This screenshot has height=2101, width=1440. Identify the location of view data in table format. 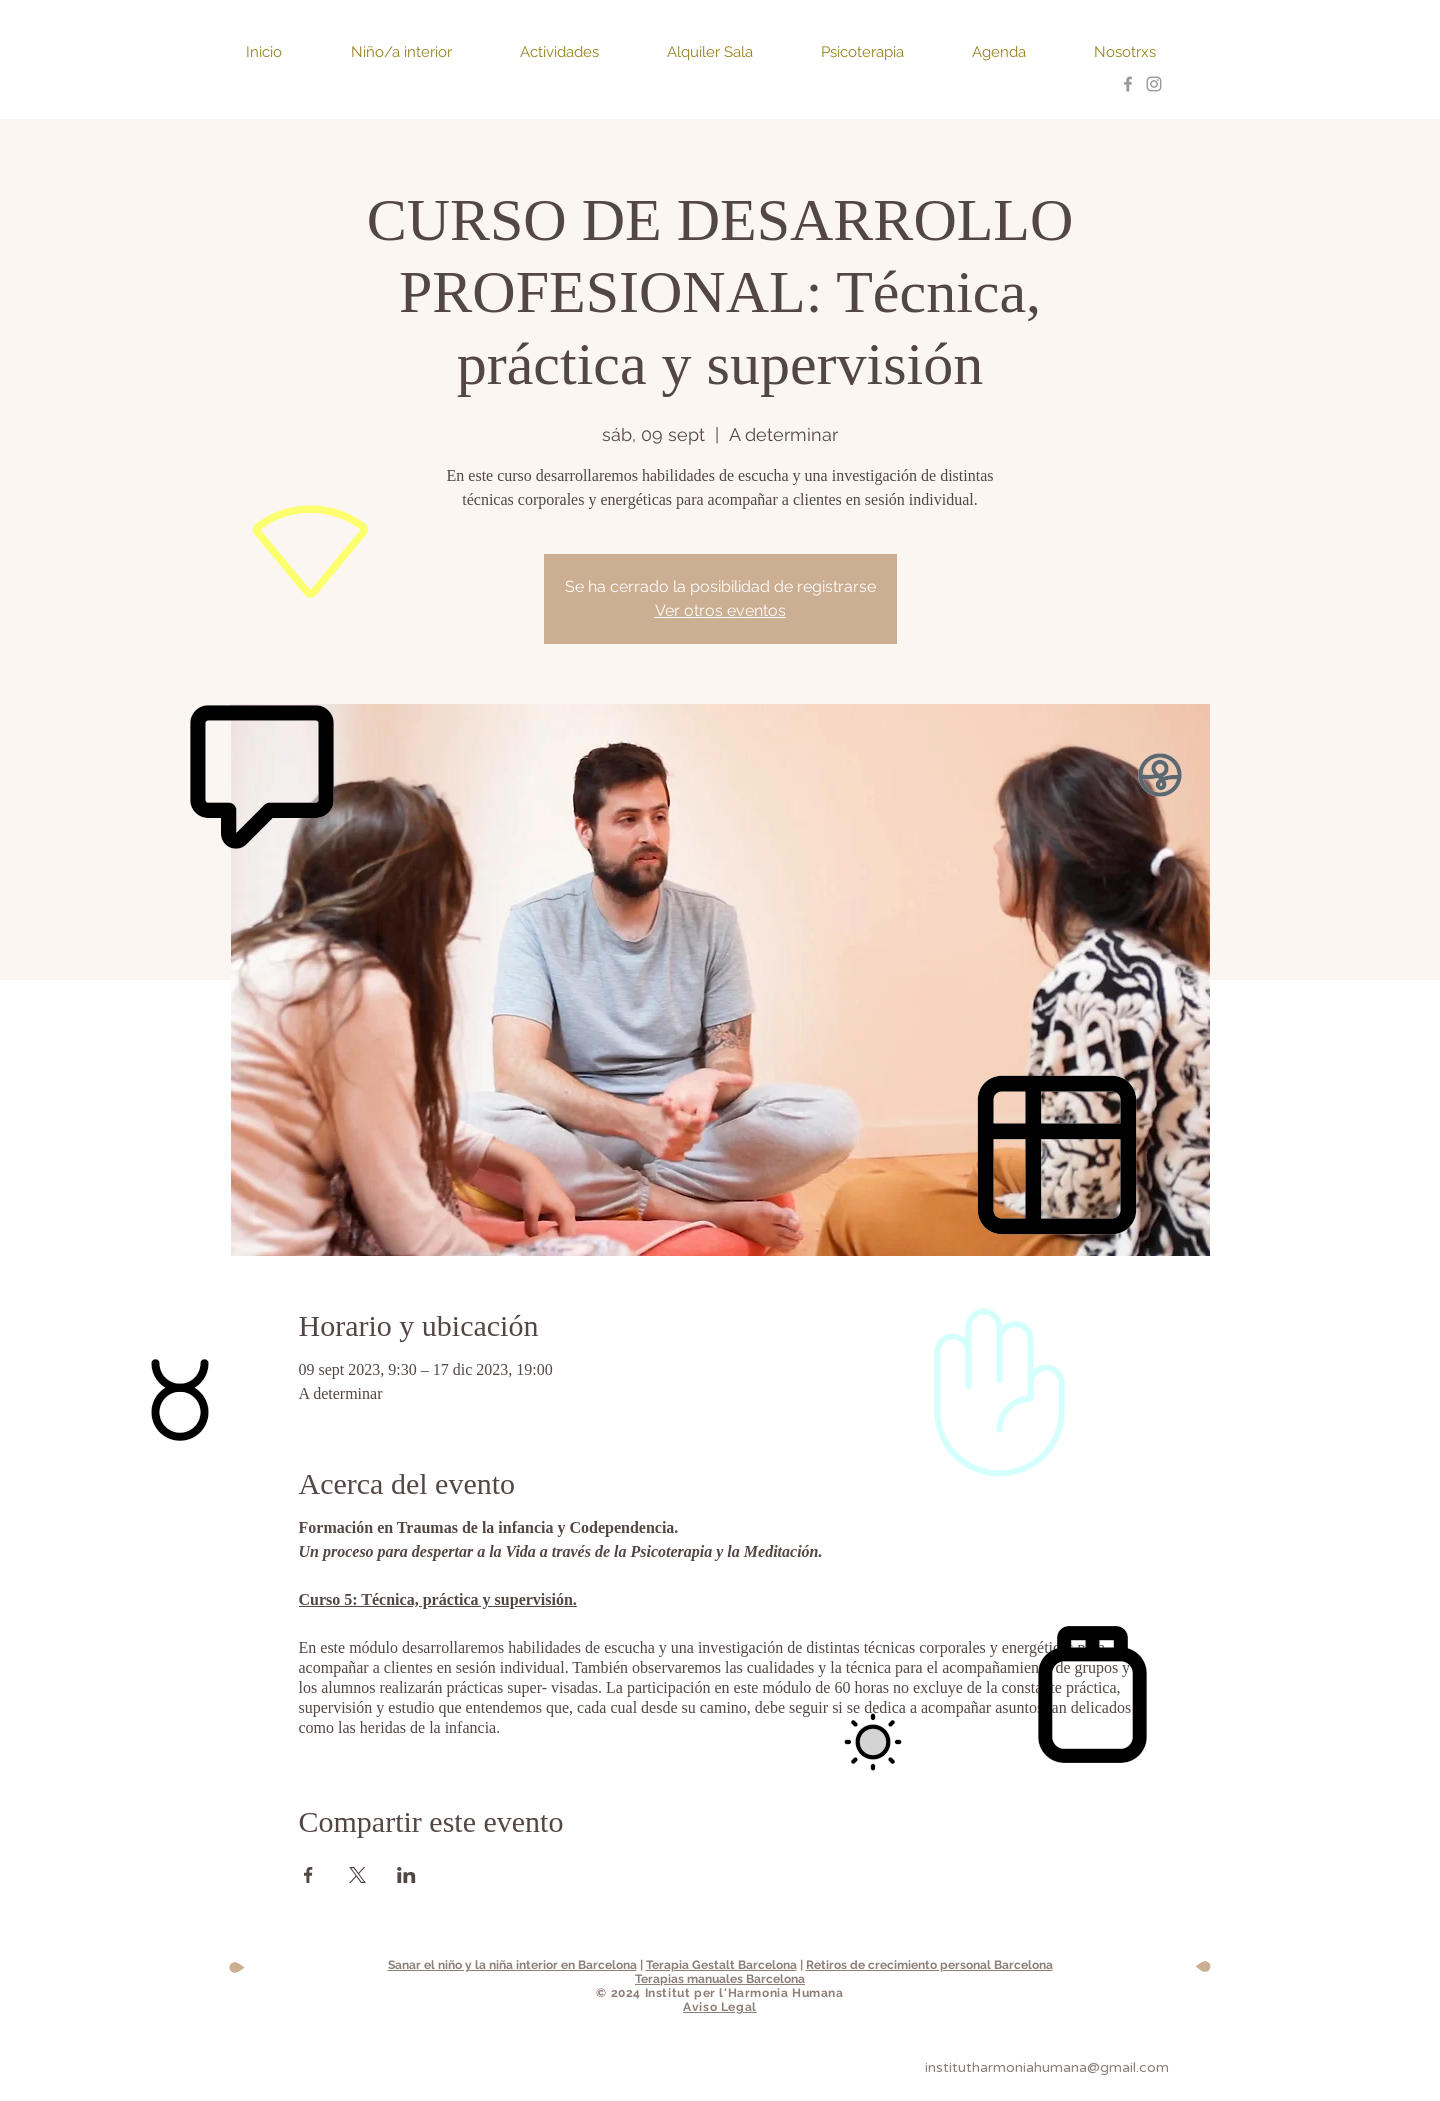
(1057, 1155).